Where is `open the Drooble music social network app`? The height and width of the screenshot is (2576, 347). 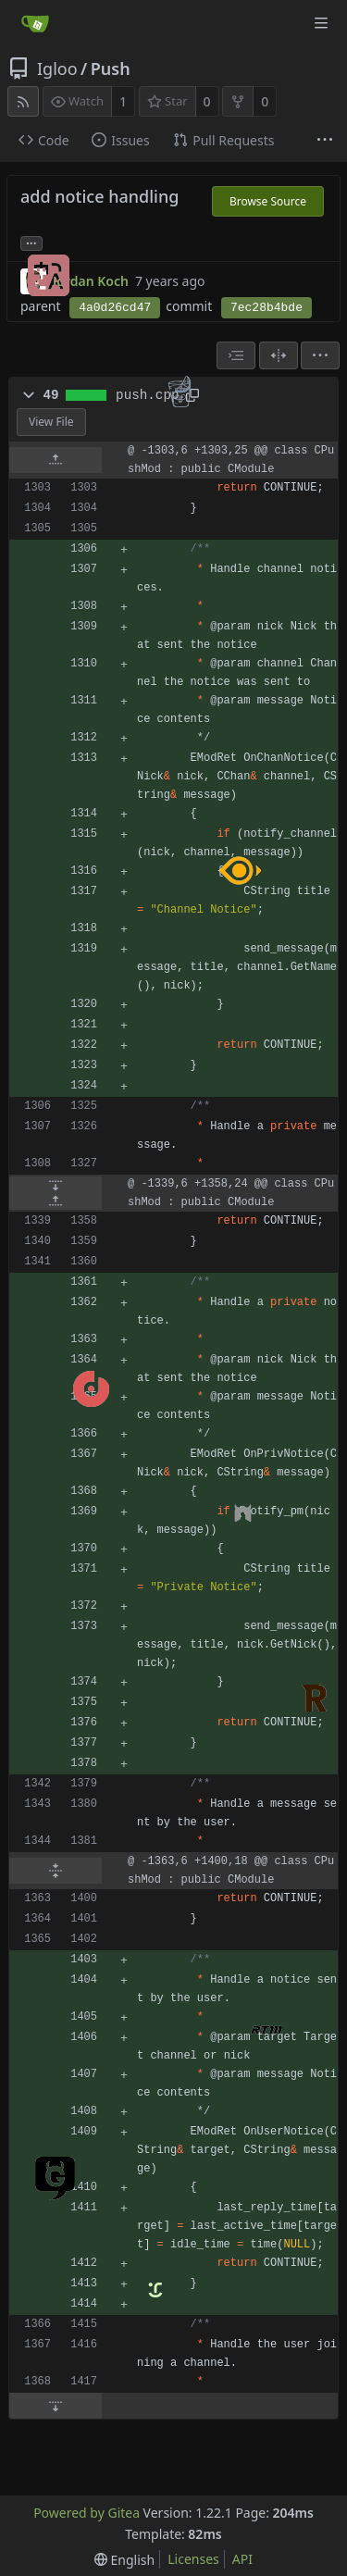
open the Drooble music social network app is located at coordinates (91, 1388).